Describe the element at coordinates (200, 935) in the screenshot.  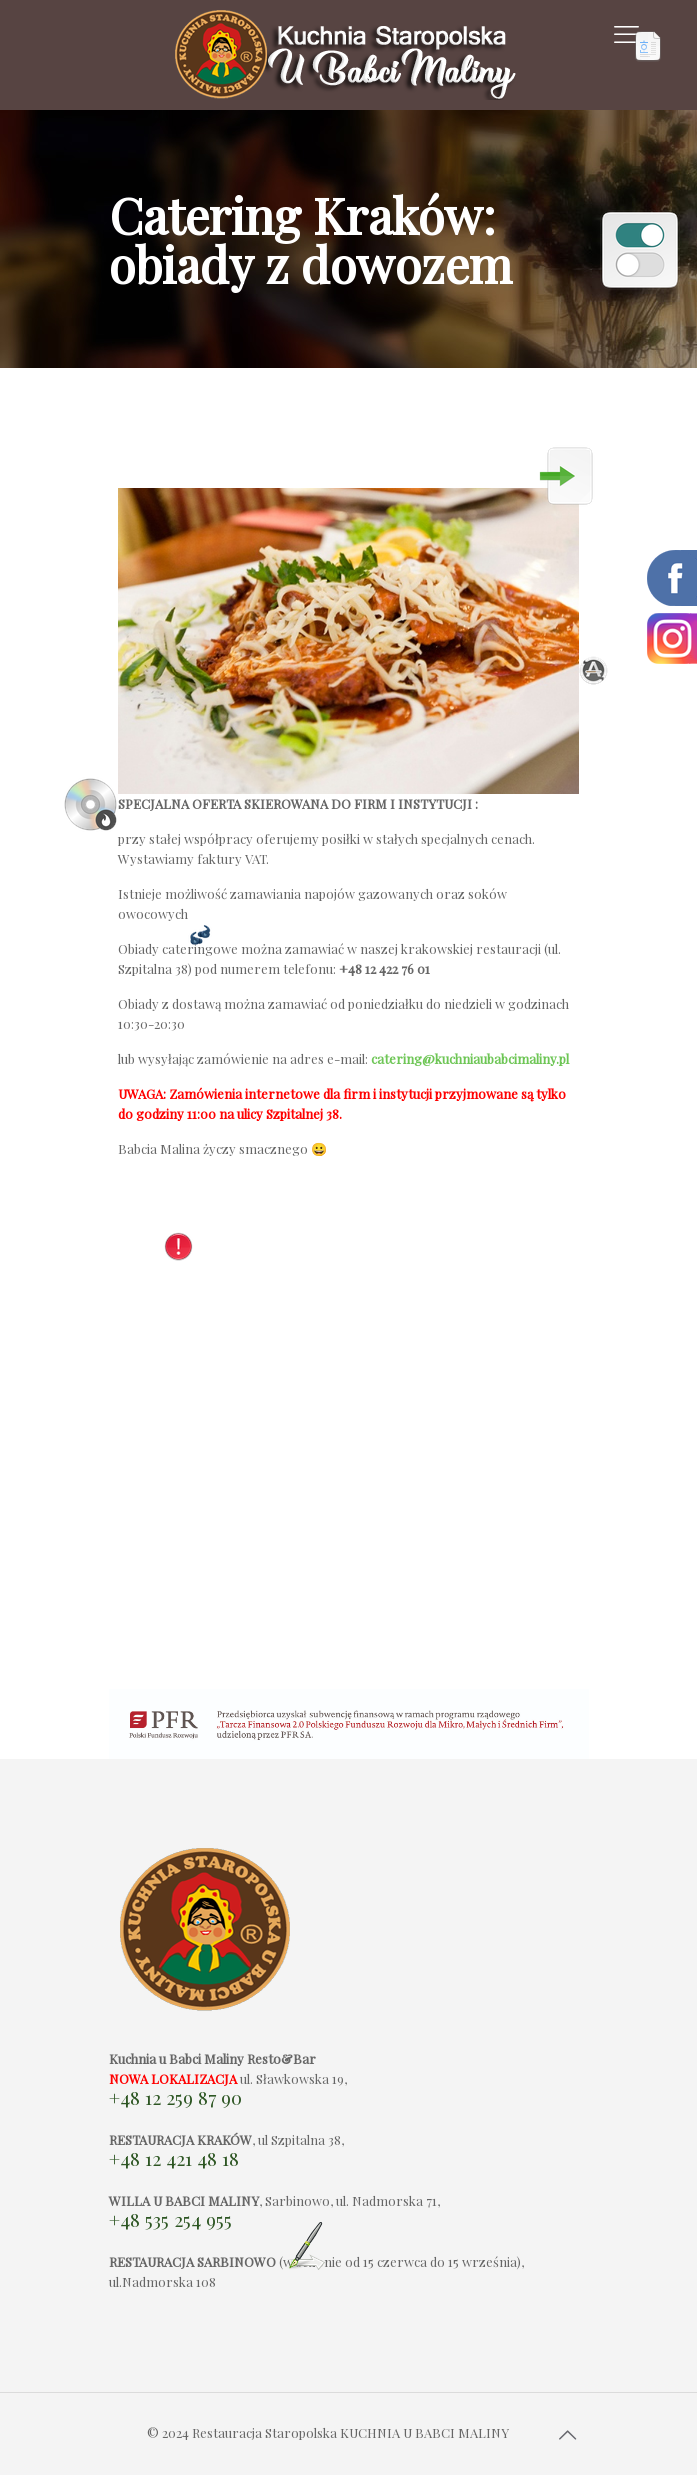
I see `beats fit pro wireless earbuds in tidal blue` at that location.